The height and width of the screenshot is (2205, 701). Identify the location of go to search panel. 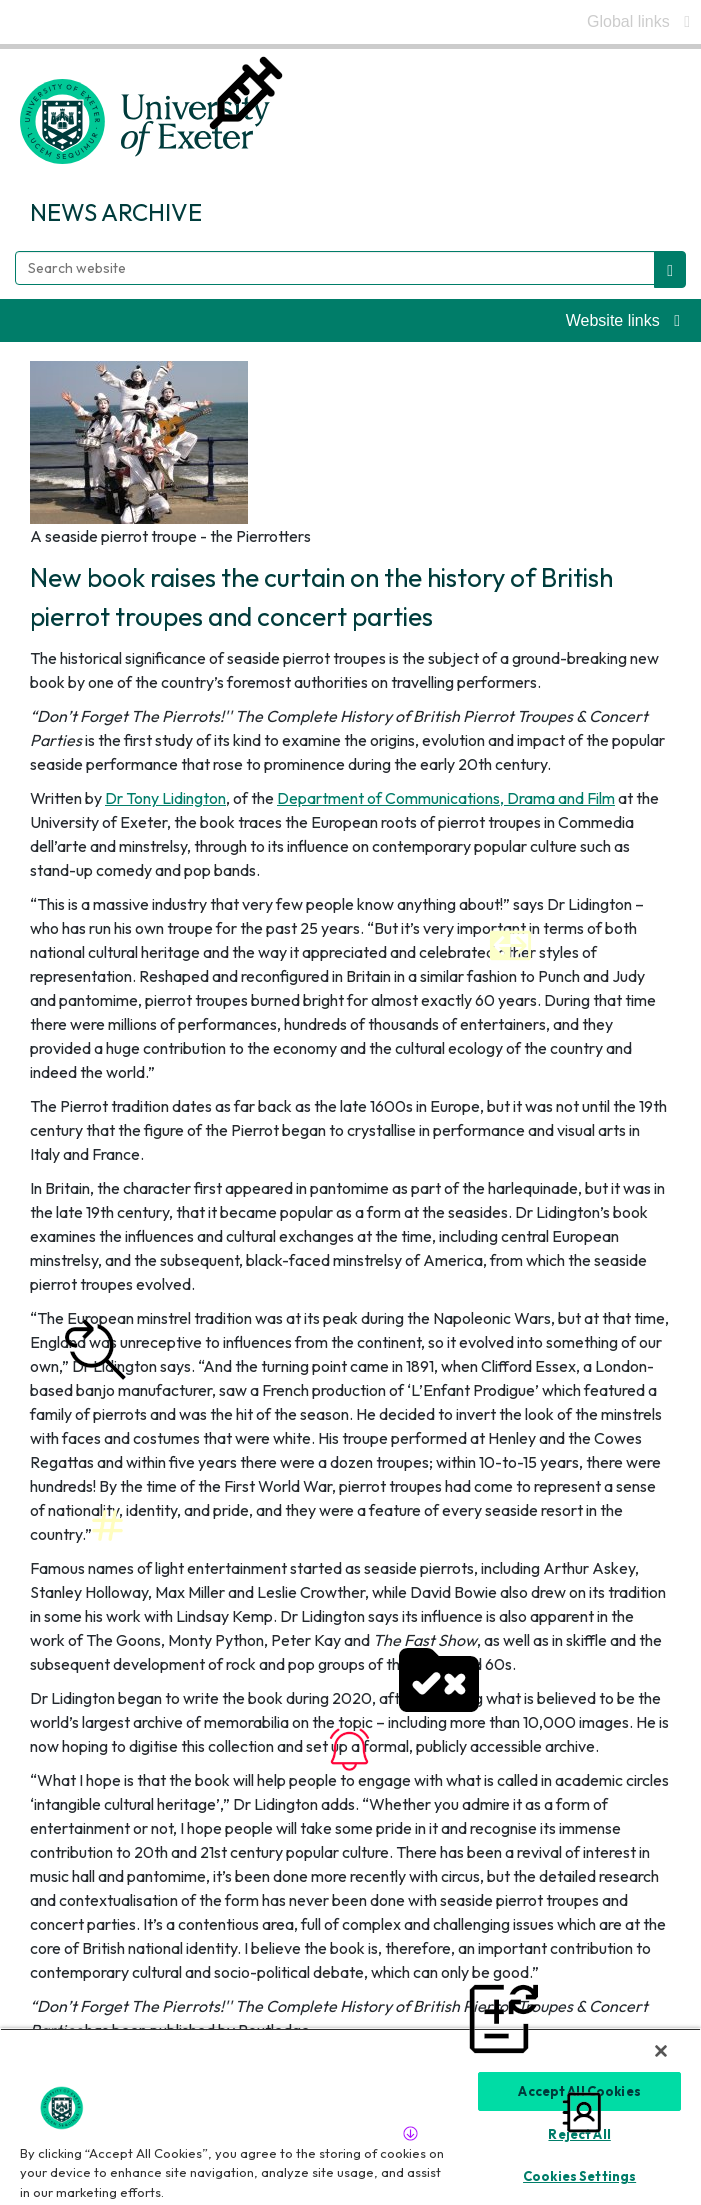
(97, 1351).